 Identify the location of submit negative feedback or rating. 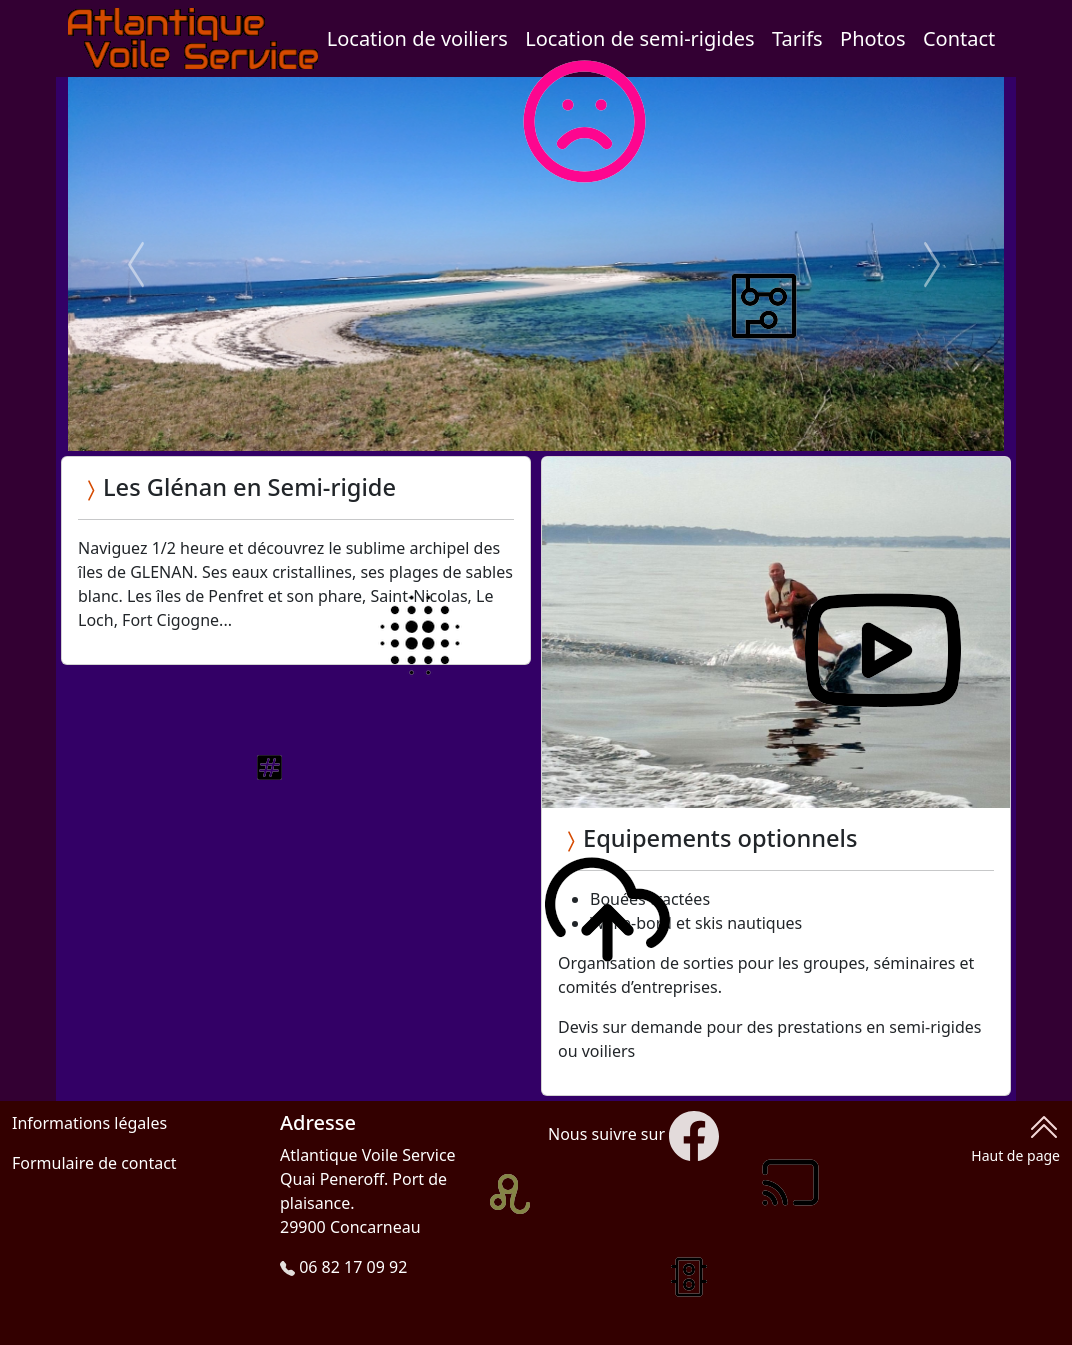
(584, 121).